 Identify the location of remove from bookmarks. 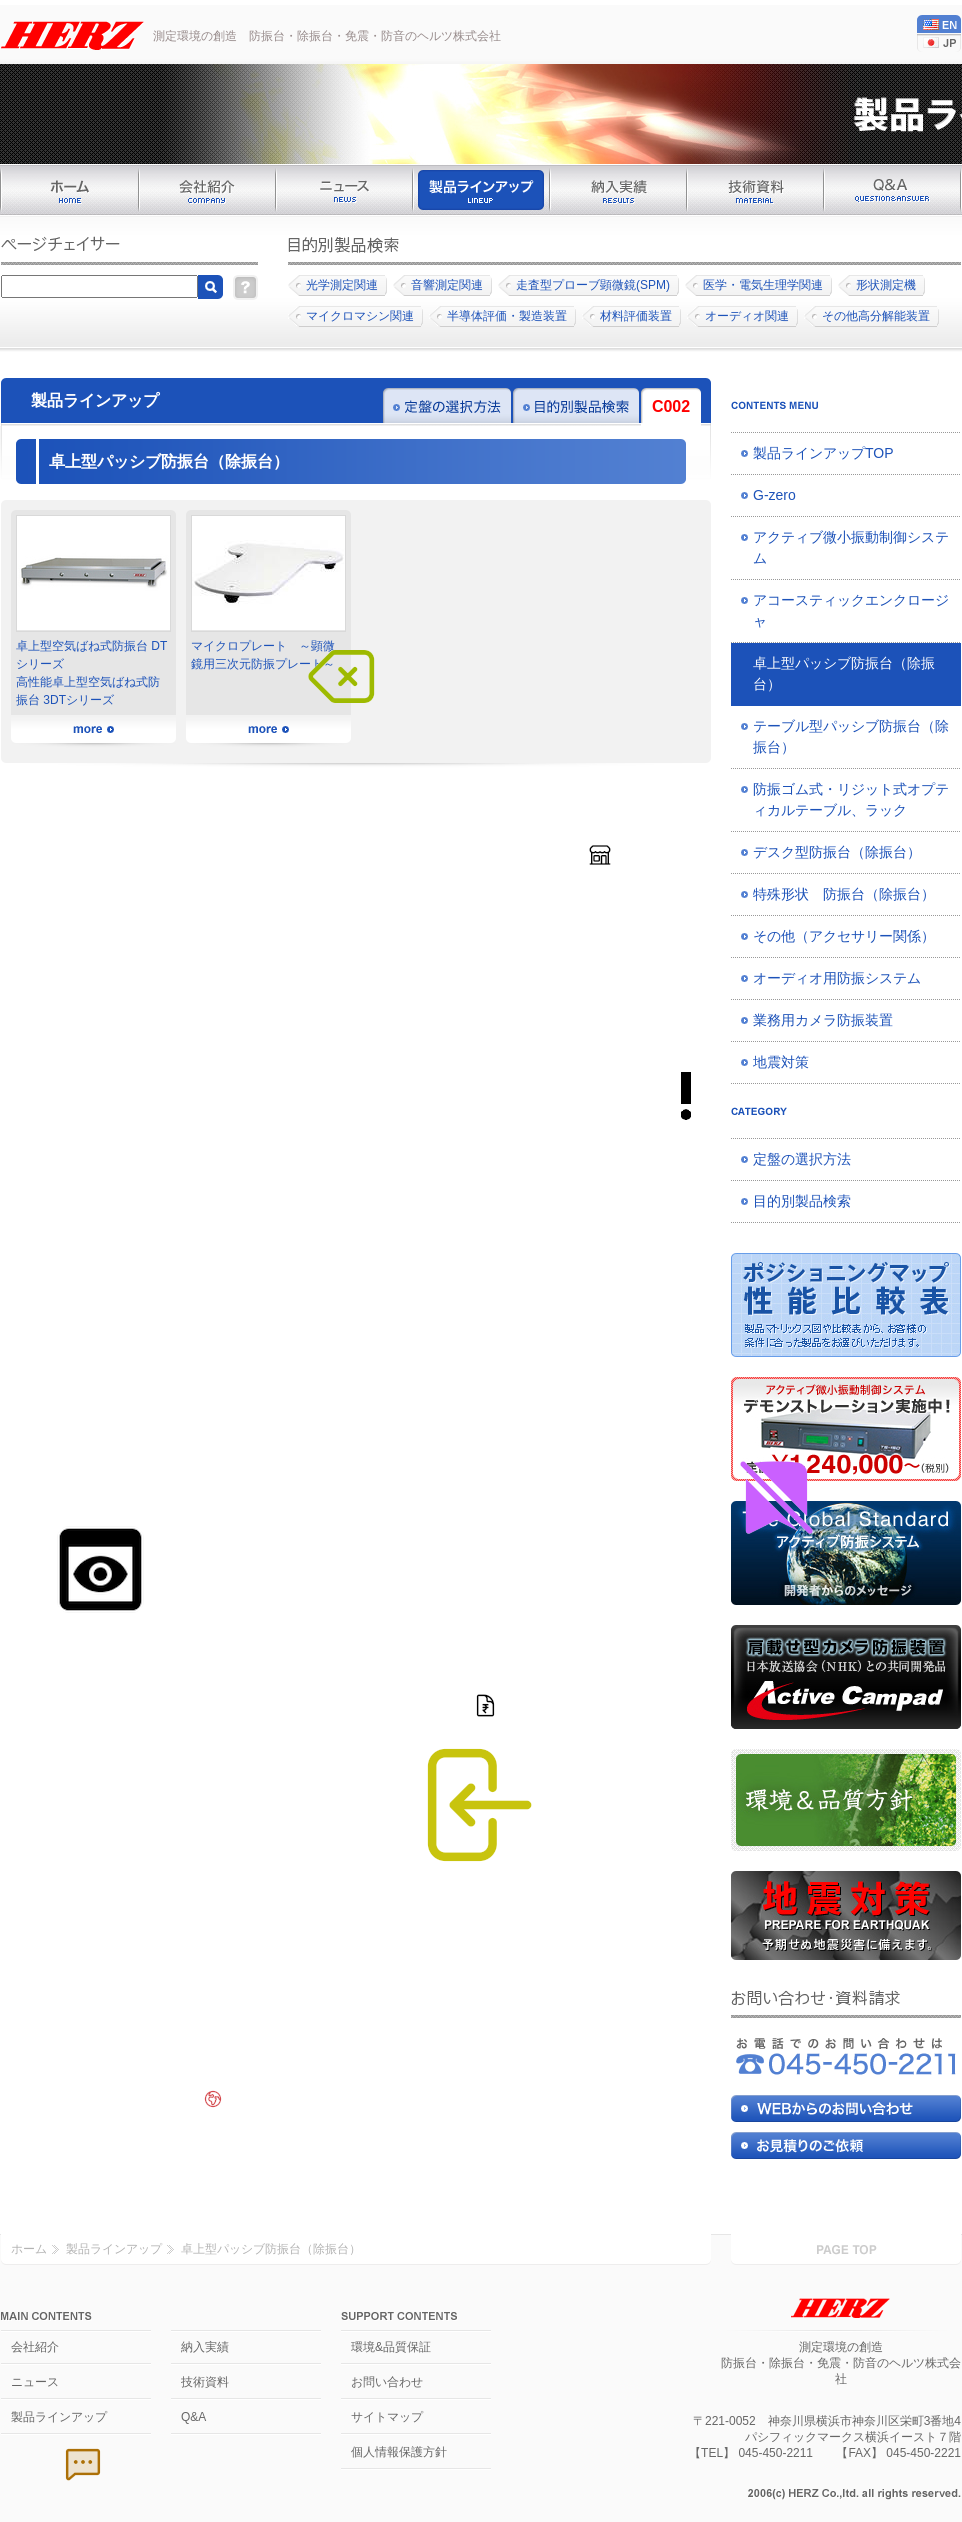
(776, 1497).